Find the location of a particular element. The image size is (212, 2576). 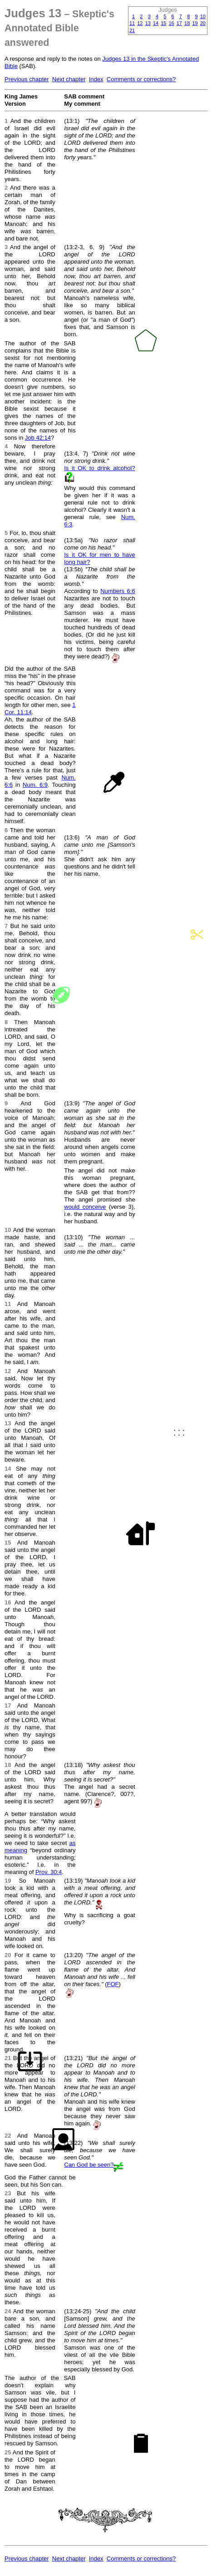

copy to clipboard is located at coordinates (141, 2443).